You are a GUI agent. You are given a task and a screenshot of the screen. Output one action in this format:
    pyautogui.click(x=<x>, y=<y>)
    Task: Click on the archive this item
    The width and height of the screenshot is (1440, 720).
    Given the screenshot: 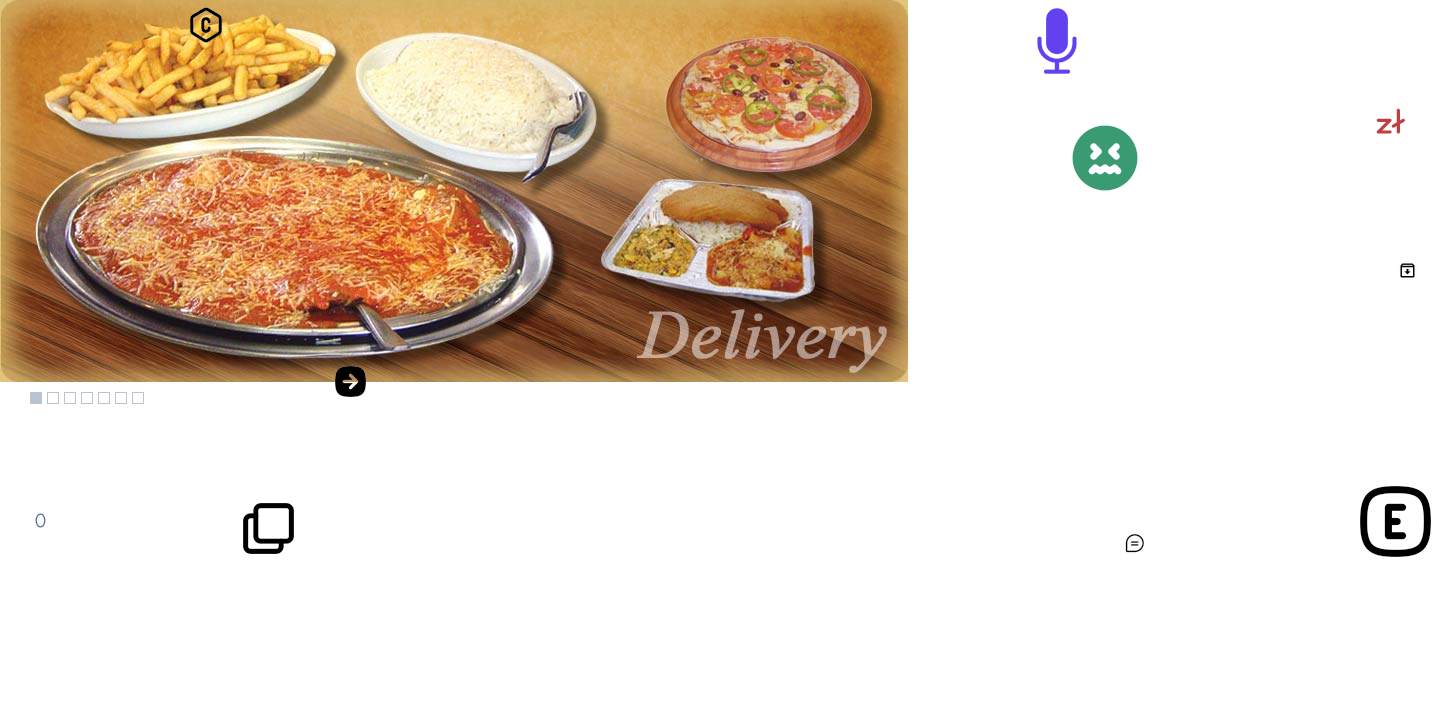 What is the action you would take?
    pyautogui.click(x=1407, y=270)
    